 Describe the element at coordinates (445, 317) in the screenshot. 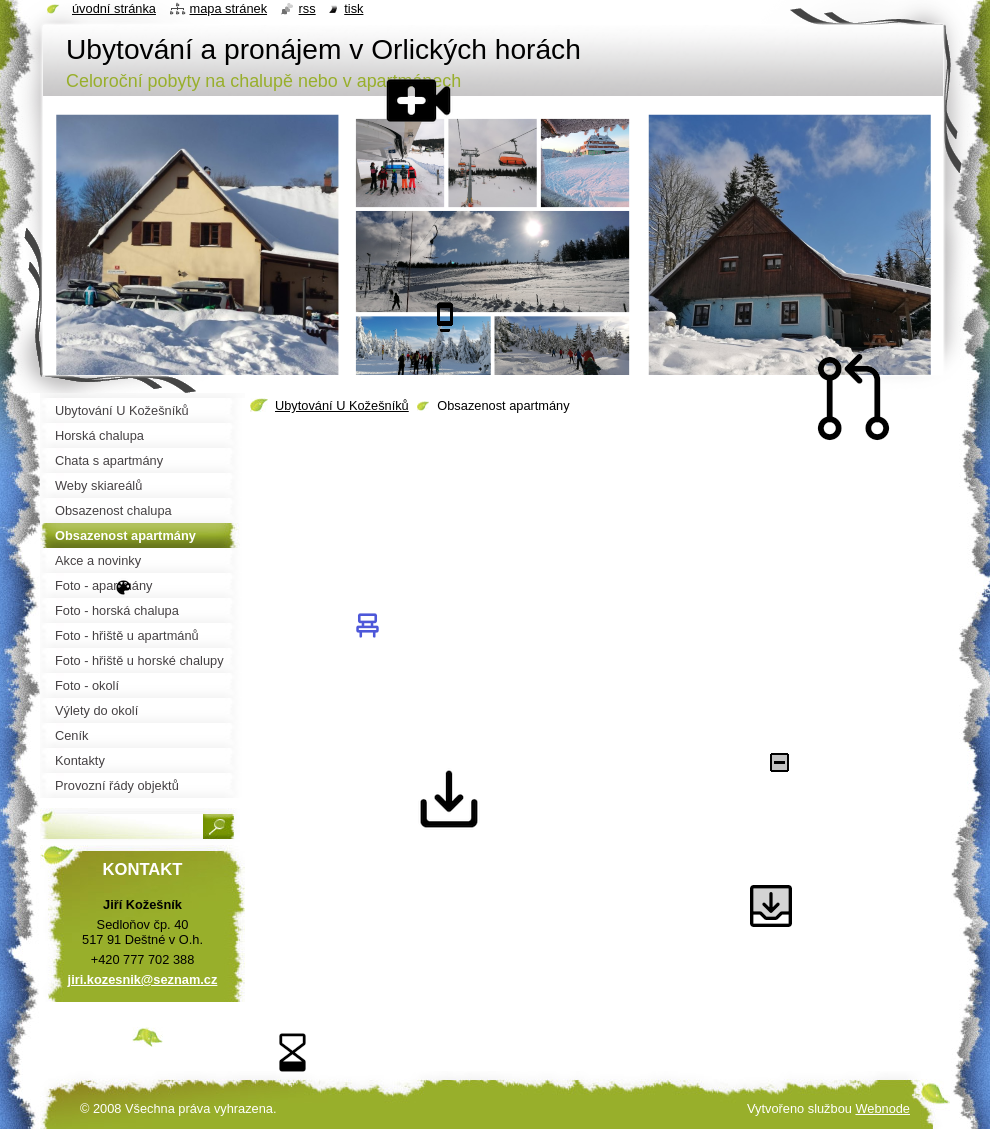

I see `dock your device to a charging station` at that location.